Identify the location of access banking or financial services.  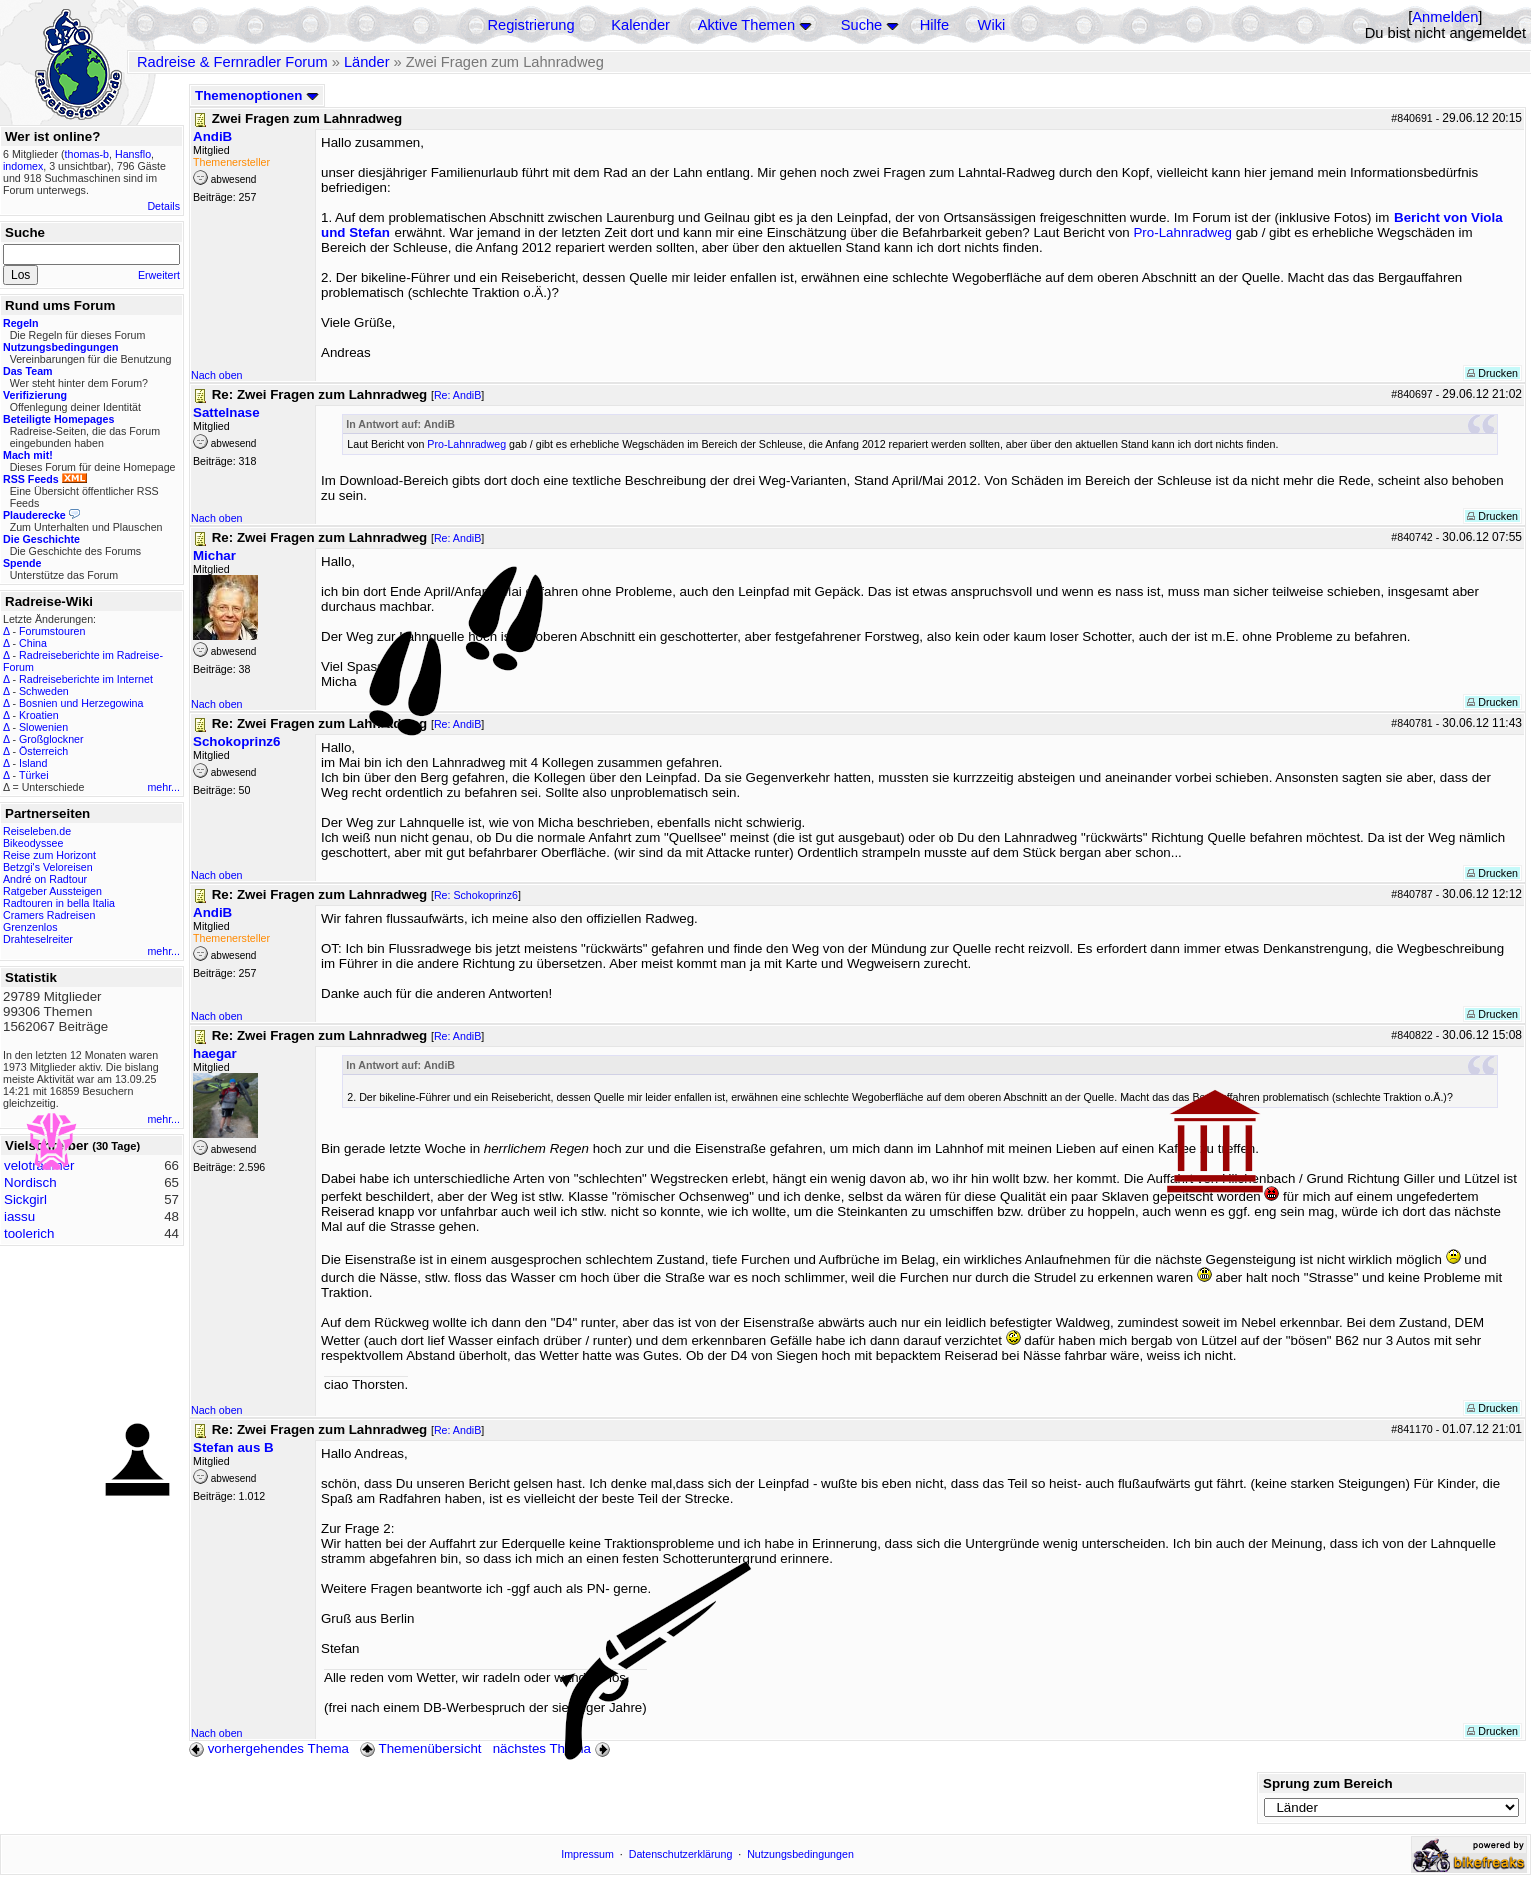
(1215, 1141).